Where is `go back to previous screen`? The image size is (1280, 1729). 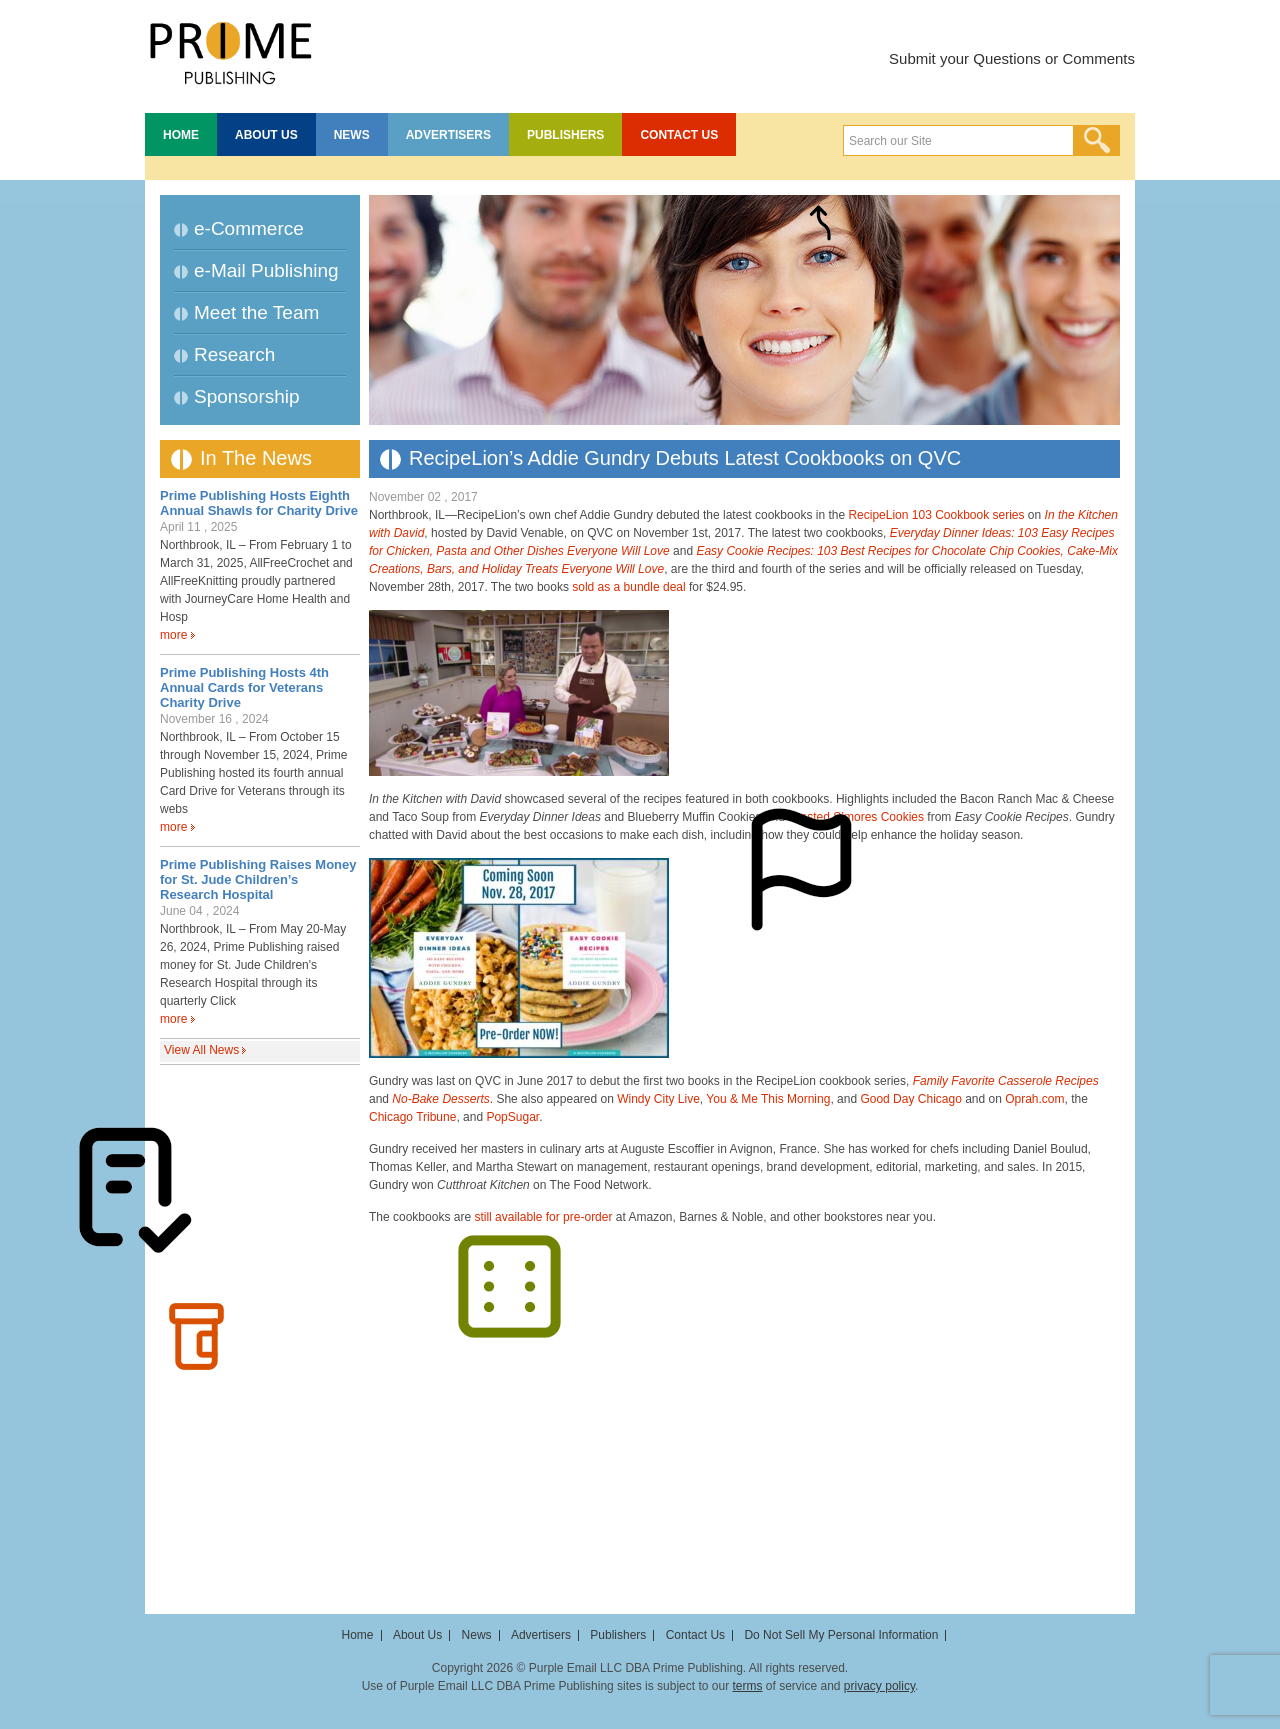 go back to previous screen is located at coordinates (822, 223).